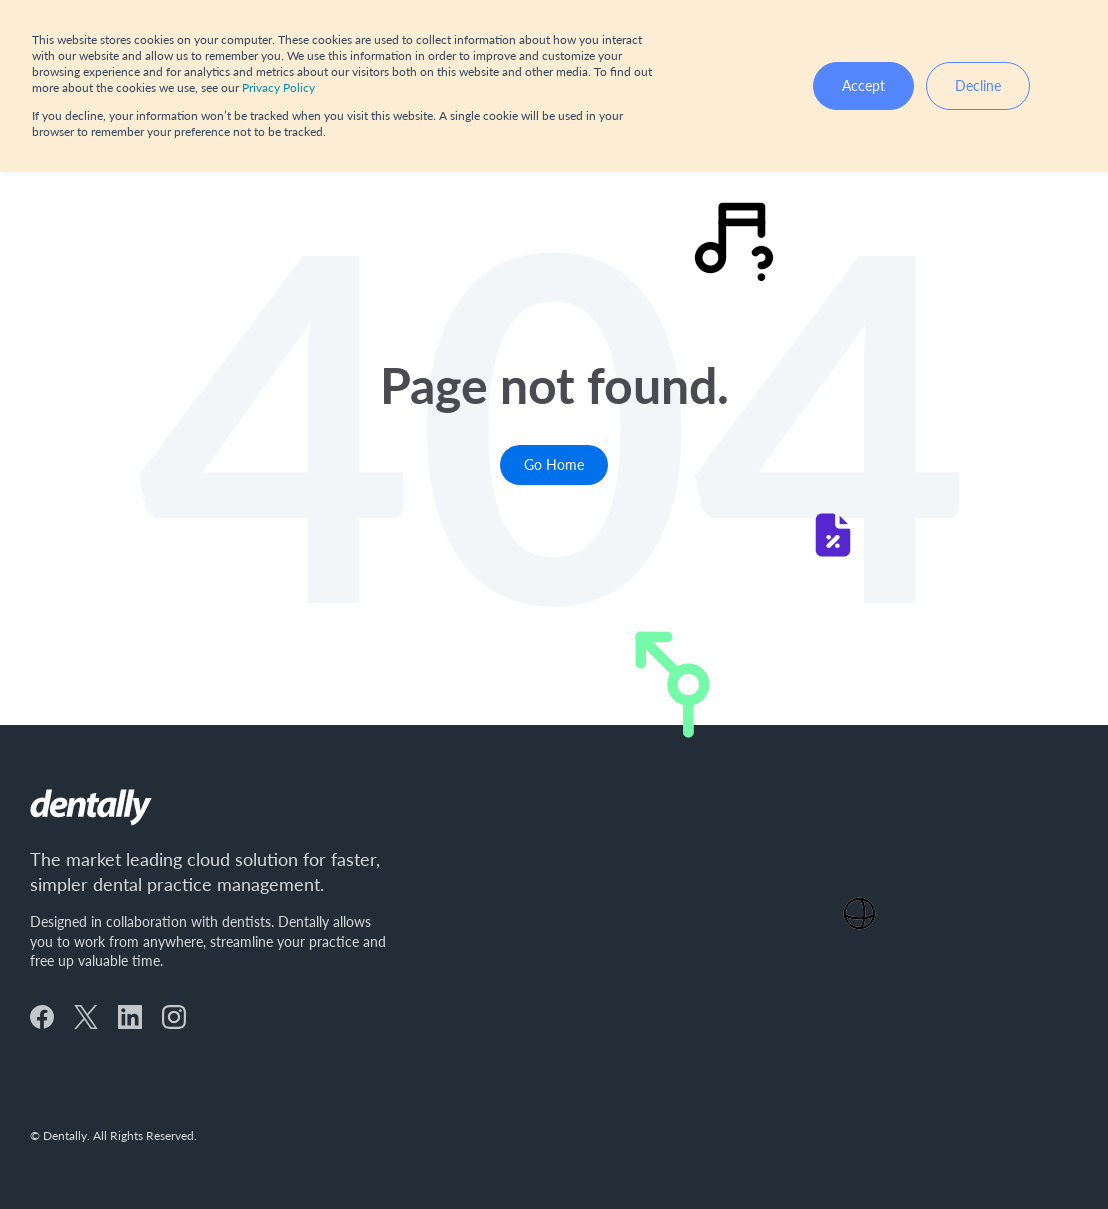 This screenshot has height=1209, width=1108. What do you see at coordinates (859, 913) in the screenshot?
I see `access global or worldwide settings` at bounding box center [859, 913].